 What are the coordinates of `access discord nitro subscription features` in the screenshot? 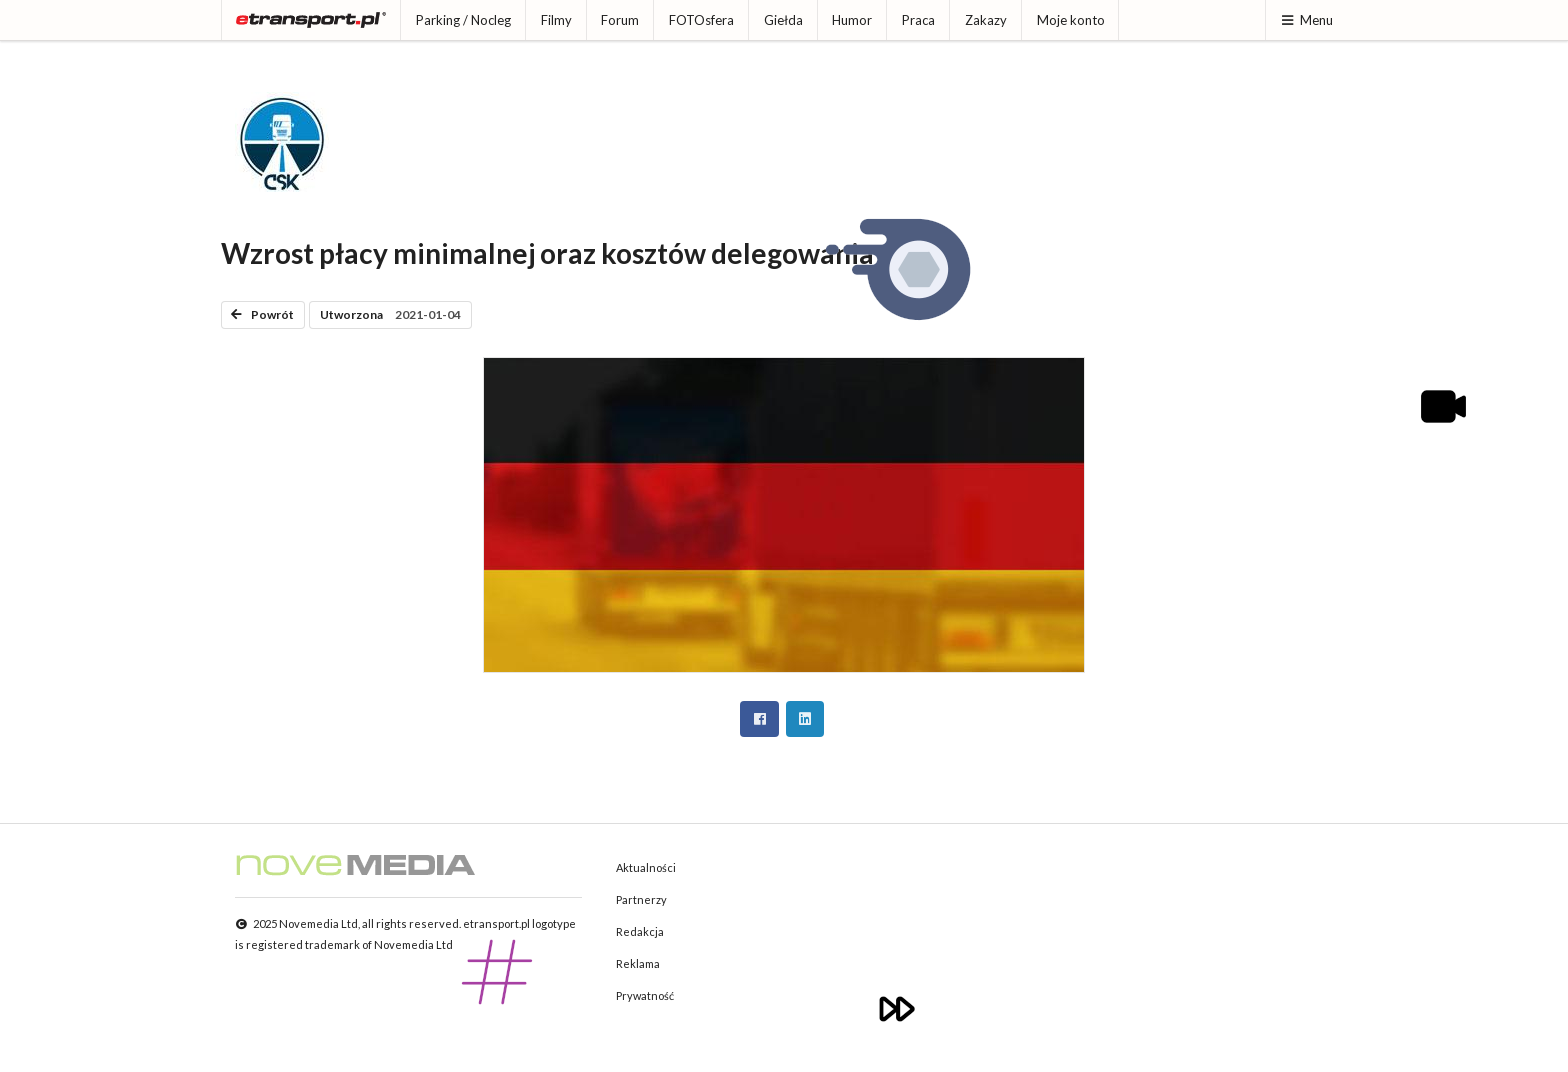 It's located at (898, 269).